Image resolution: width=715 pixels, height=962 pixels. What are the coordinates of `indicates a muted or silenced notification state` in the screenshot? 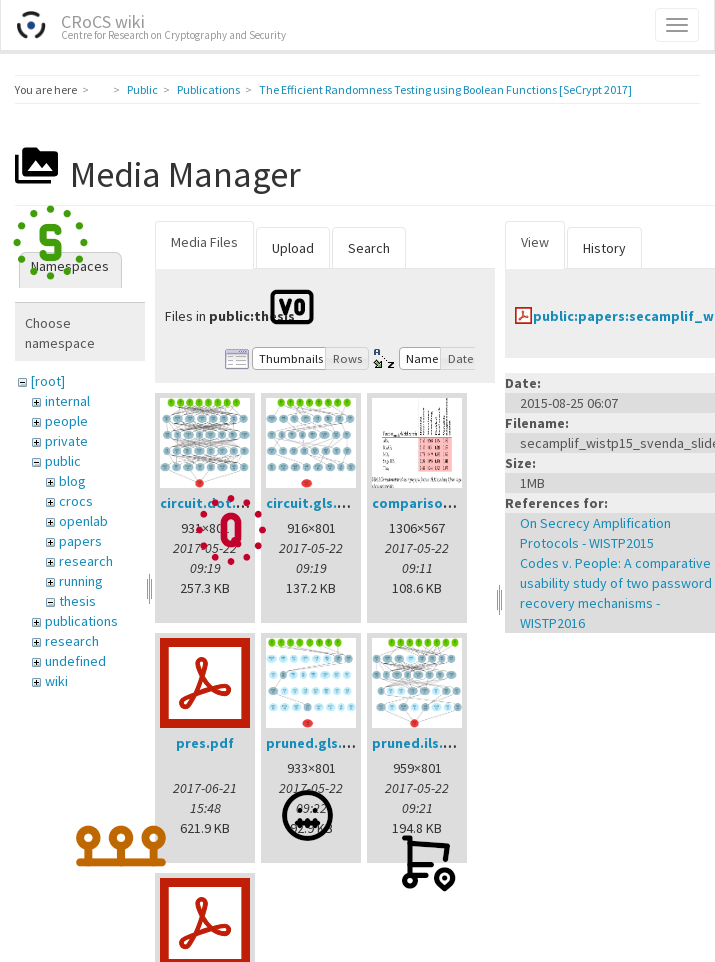 It's located at (307, 815).